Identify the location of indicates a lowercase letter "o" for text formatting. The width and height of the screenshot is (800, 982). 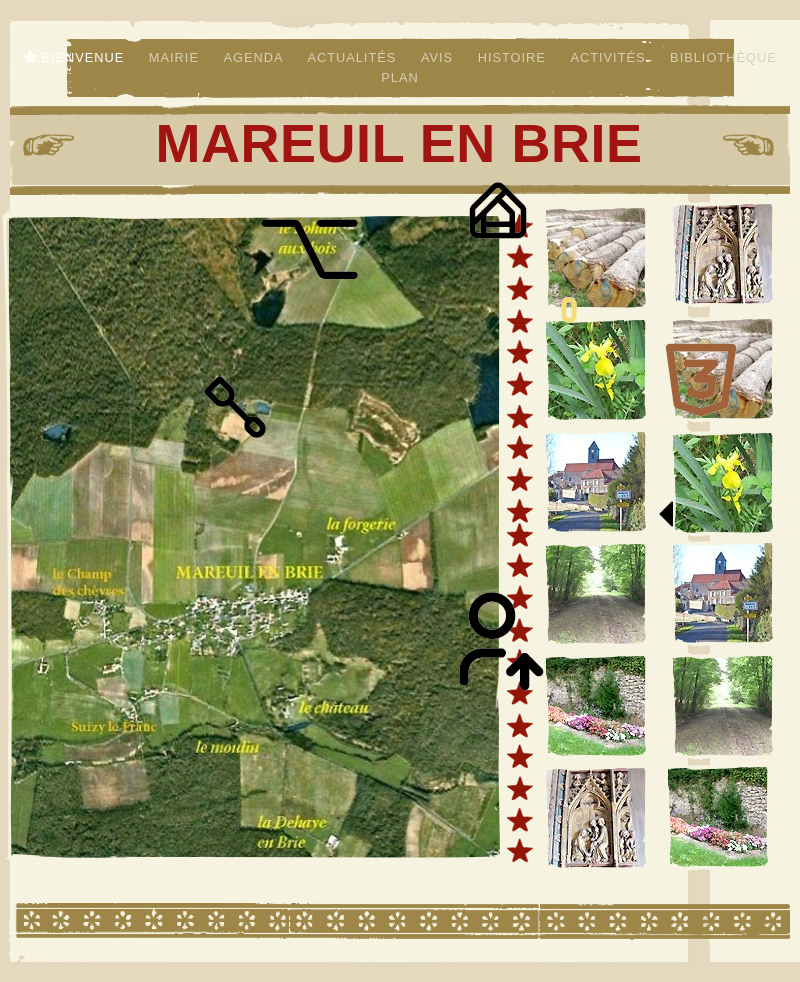
(569, 310).